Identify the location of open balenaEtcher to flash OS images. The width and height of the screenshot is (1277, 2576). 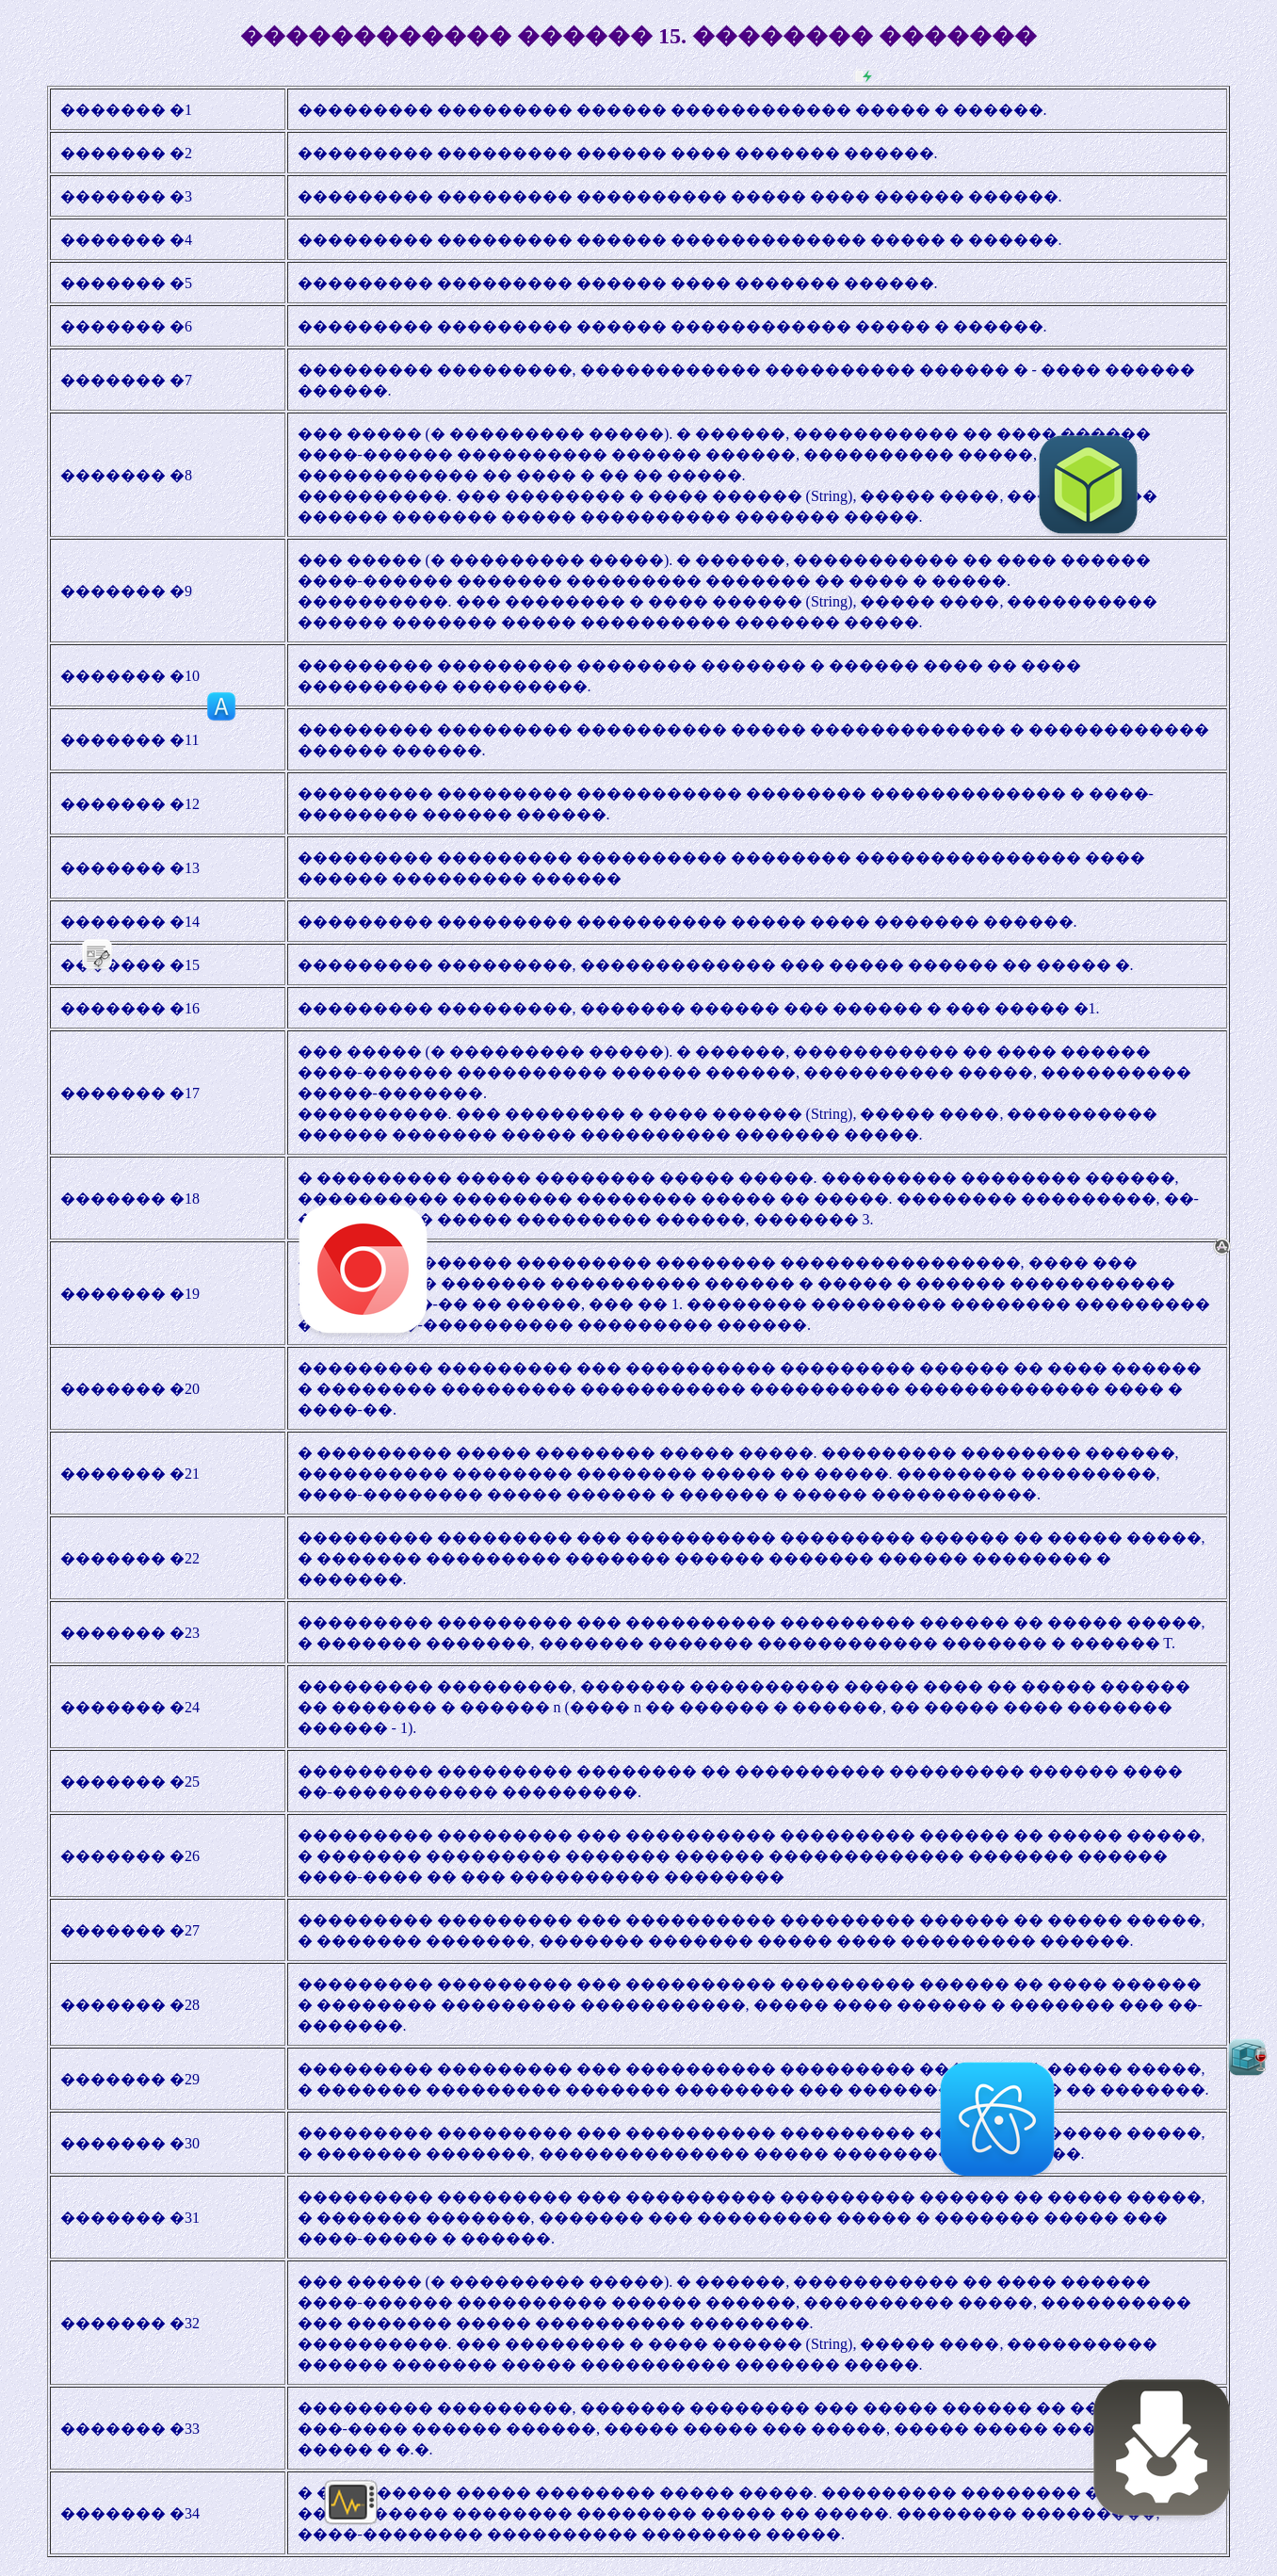
(1088, 484).